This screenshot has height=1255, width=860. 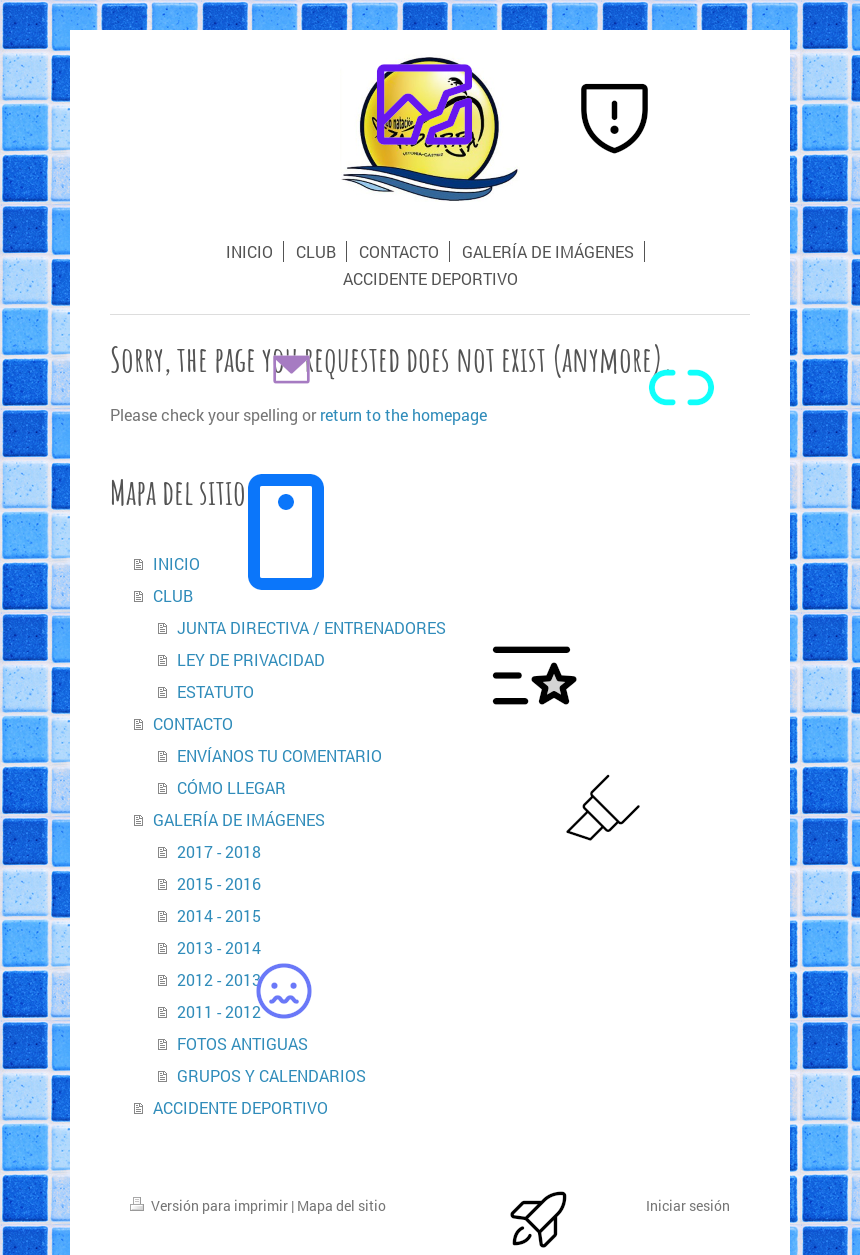 What do you see at coordinates (531, 675) in the screenshot?
I see `view your favorites list` at bounding box center [531, 675].